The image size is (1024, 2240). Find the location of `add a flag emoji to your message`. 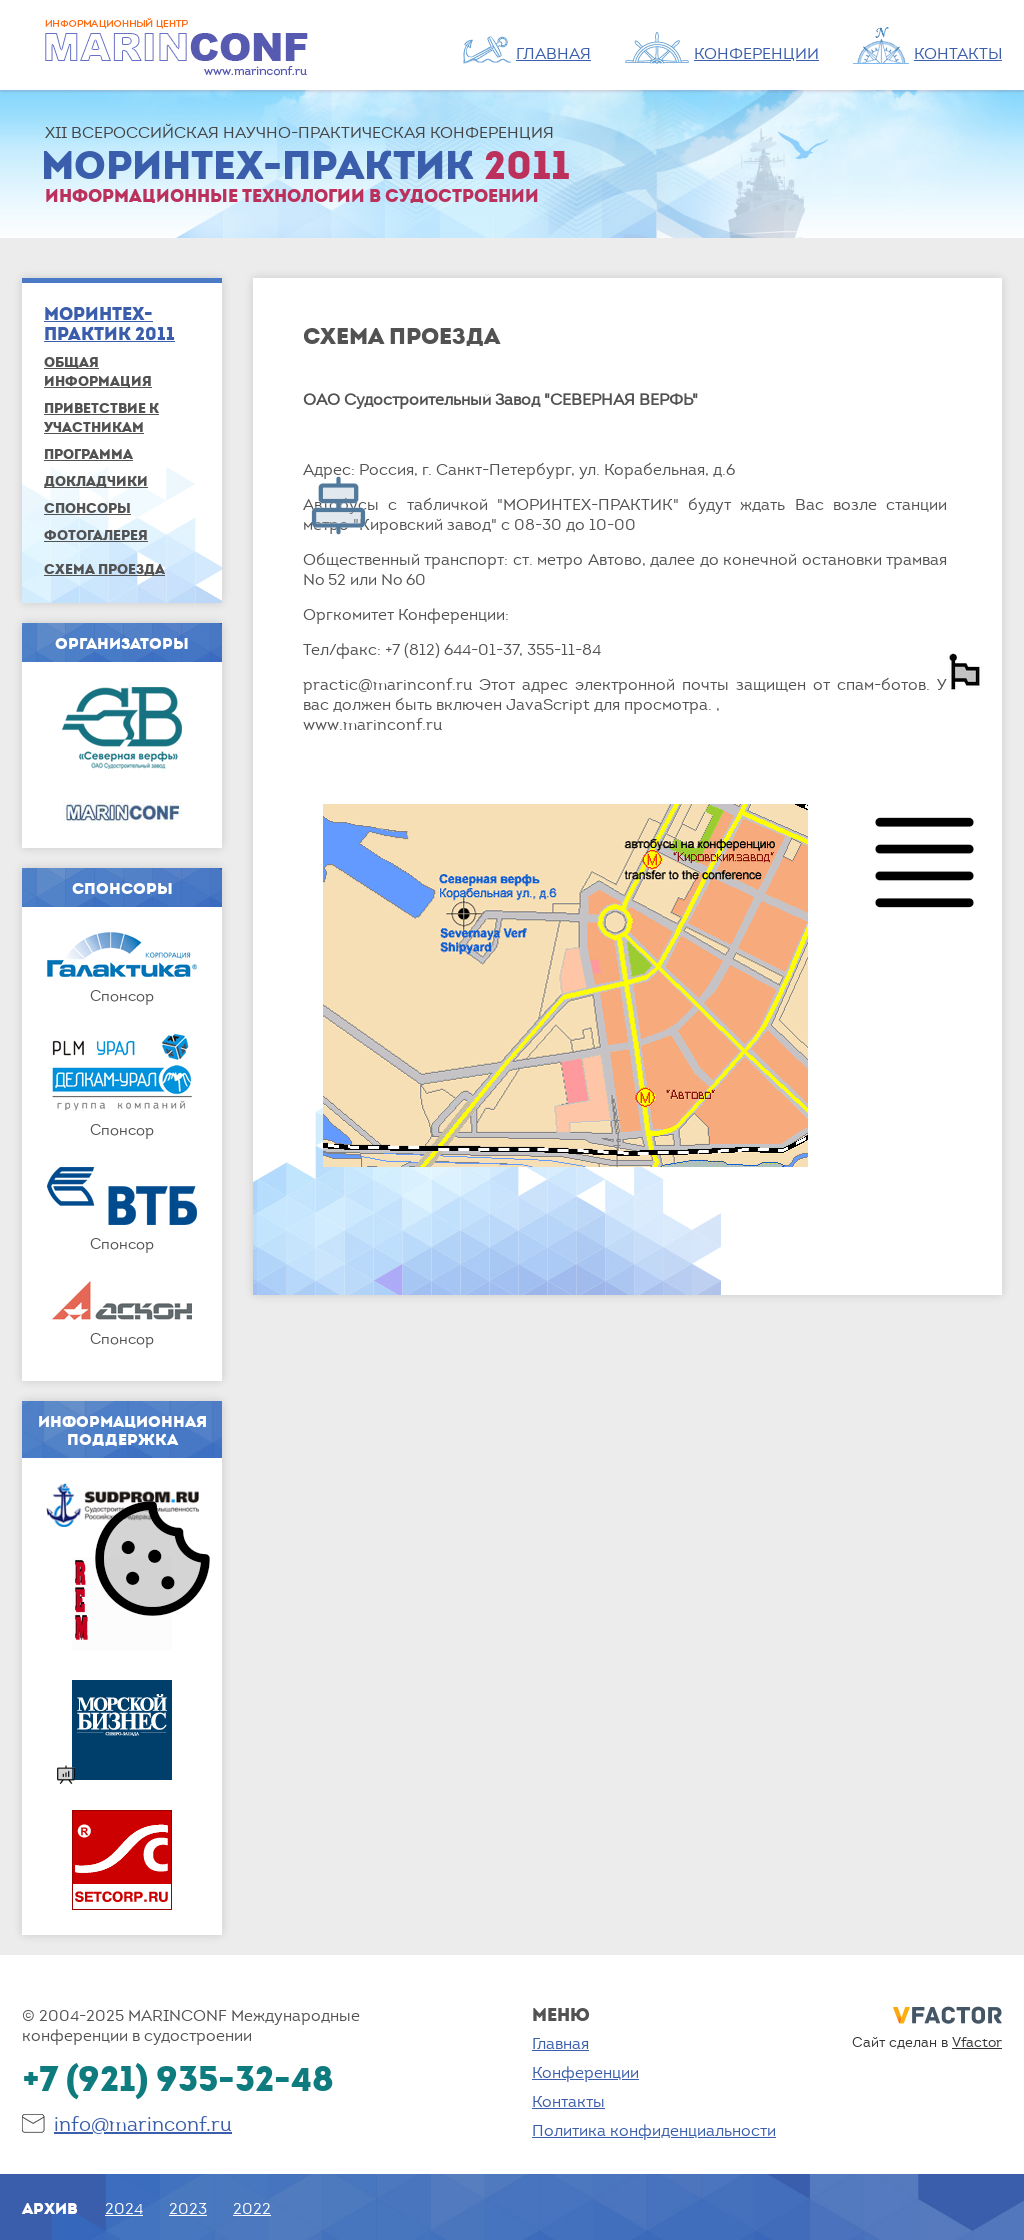

add a flag emoji to your message is located at coordinates (964, 672).